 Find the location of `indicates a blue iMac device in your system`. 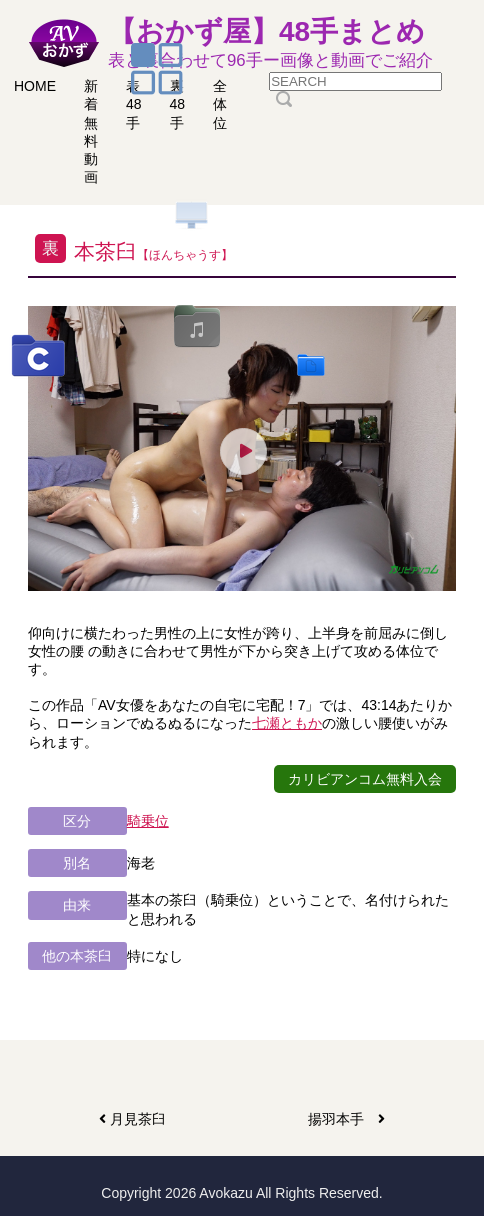

indicates a blue iMac device in your system is located at coordinates (191, 214).